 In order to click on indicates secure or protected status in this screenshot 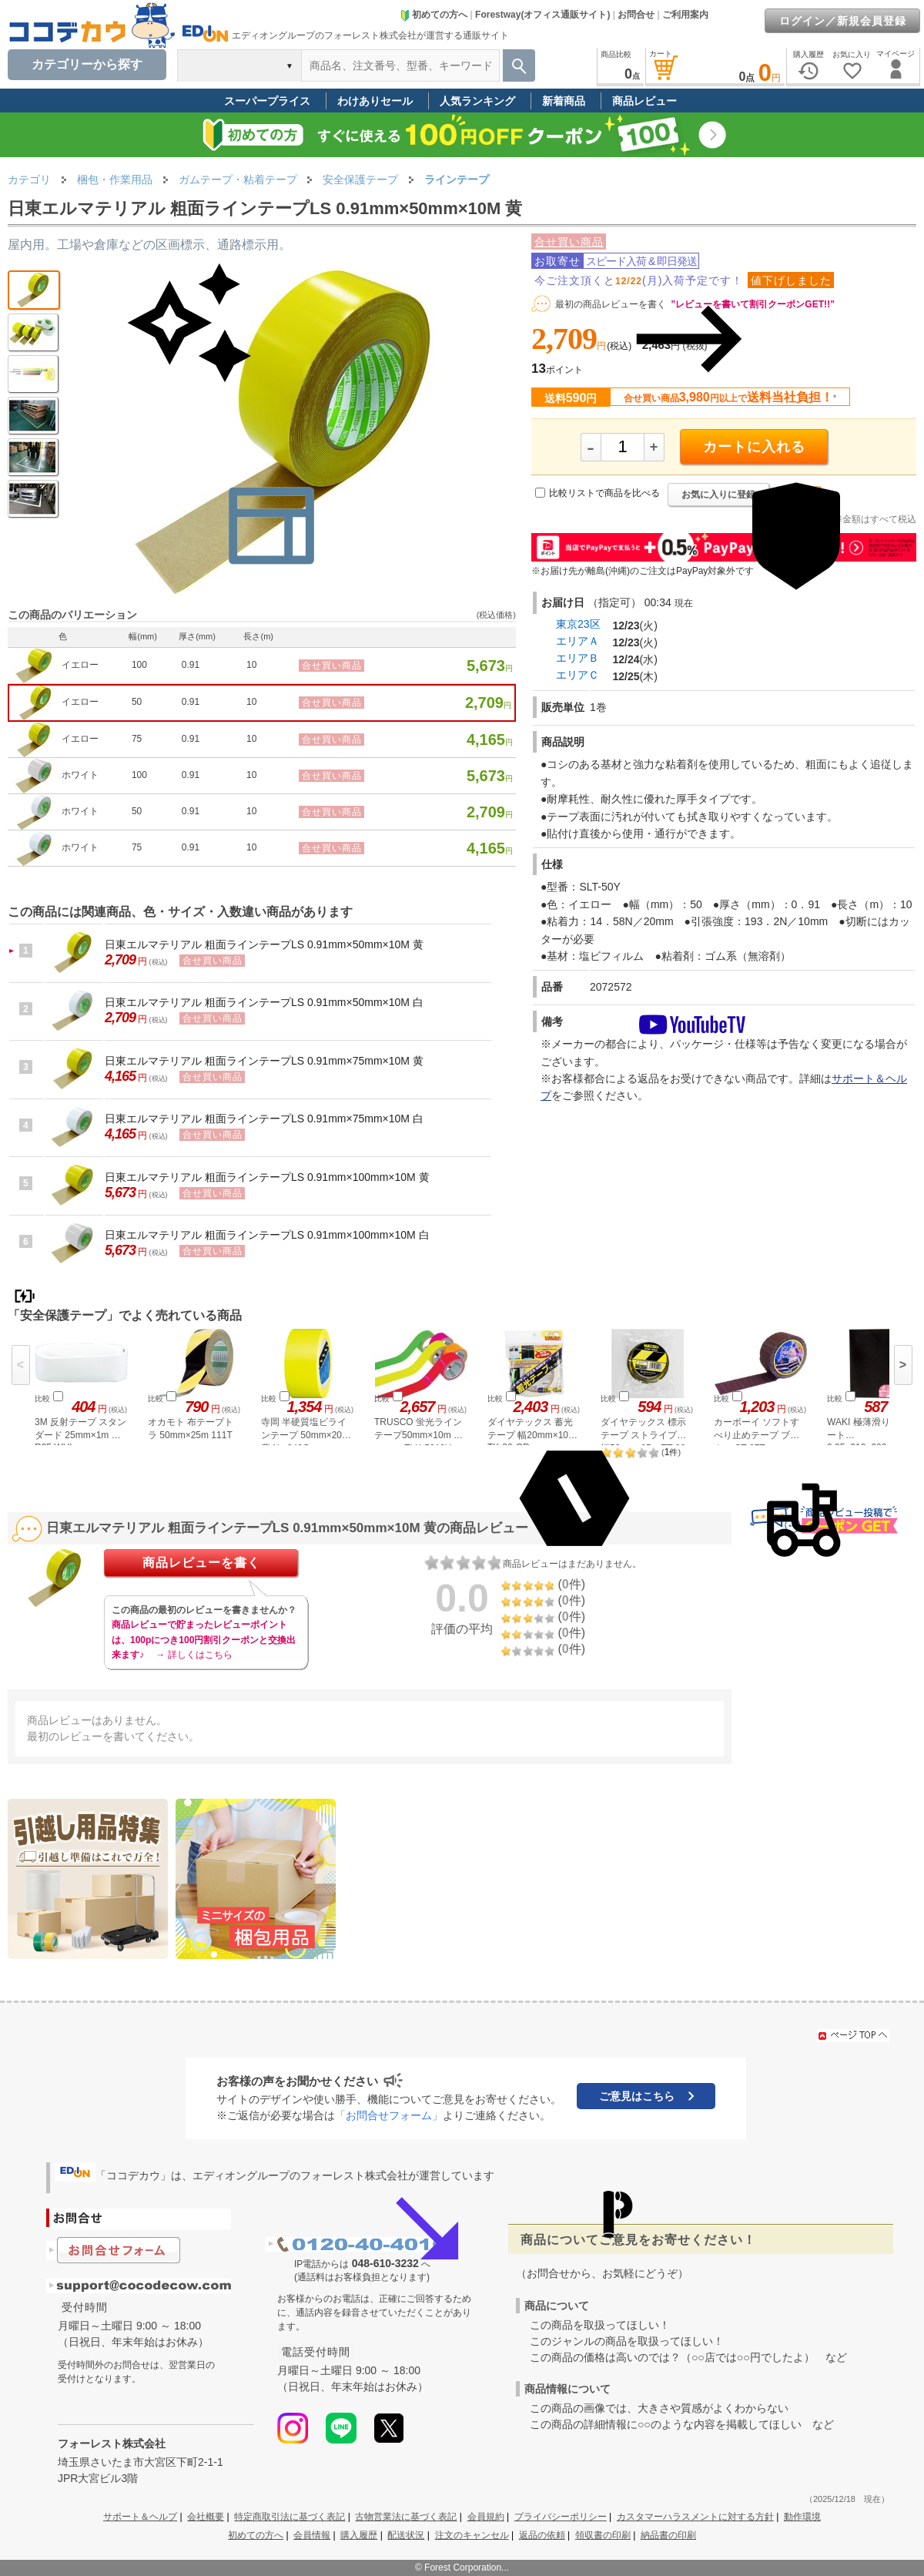, I will do `click(796, 536)`.